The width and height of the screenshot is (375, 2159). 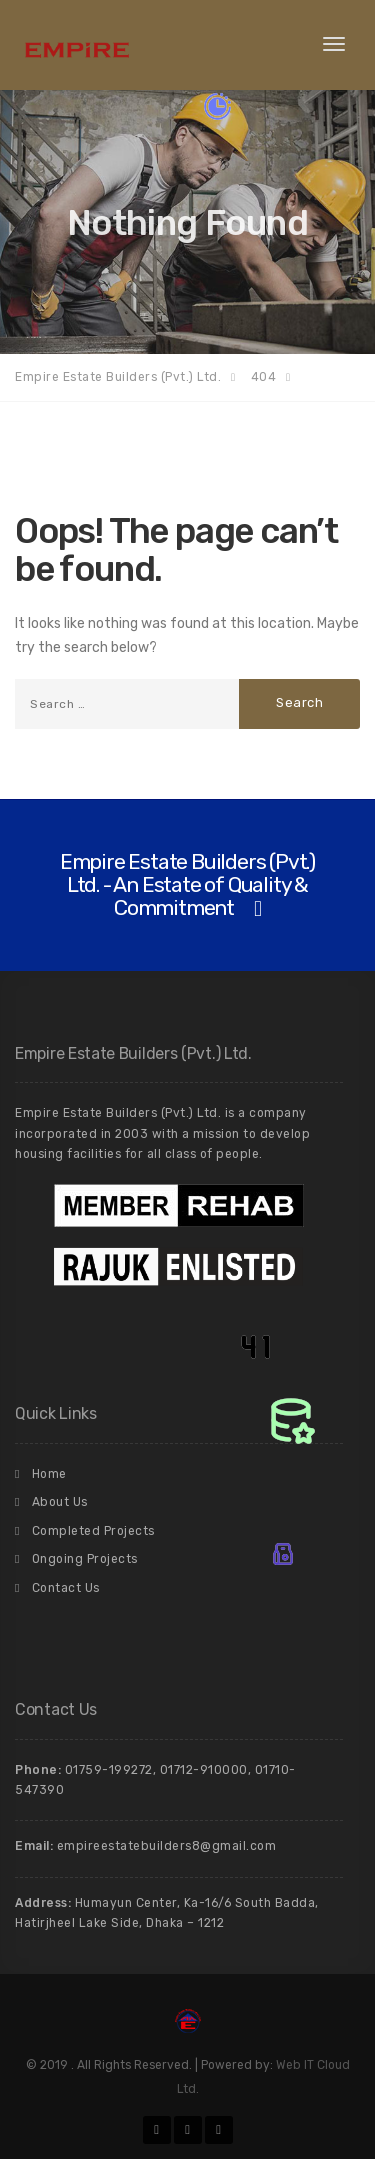 I want to click on mark a database as a favorite, so click(x=291, y=1420).